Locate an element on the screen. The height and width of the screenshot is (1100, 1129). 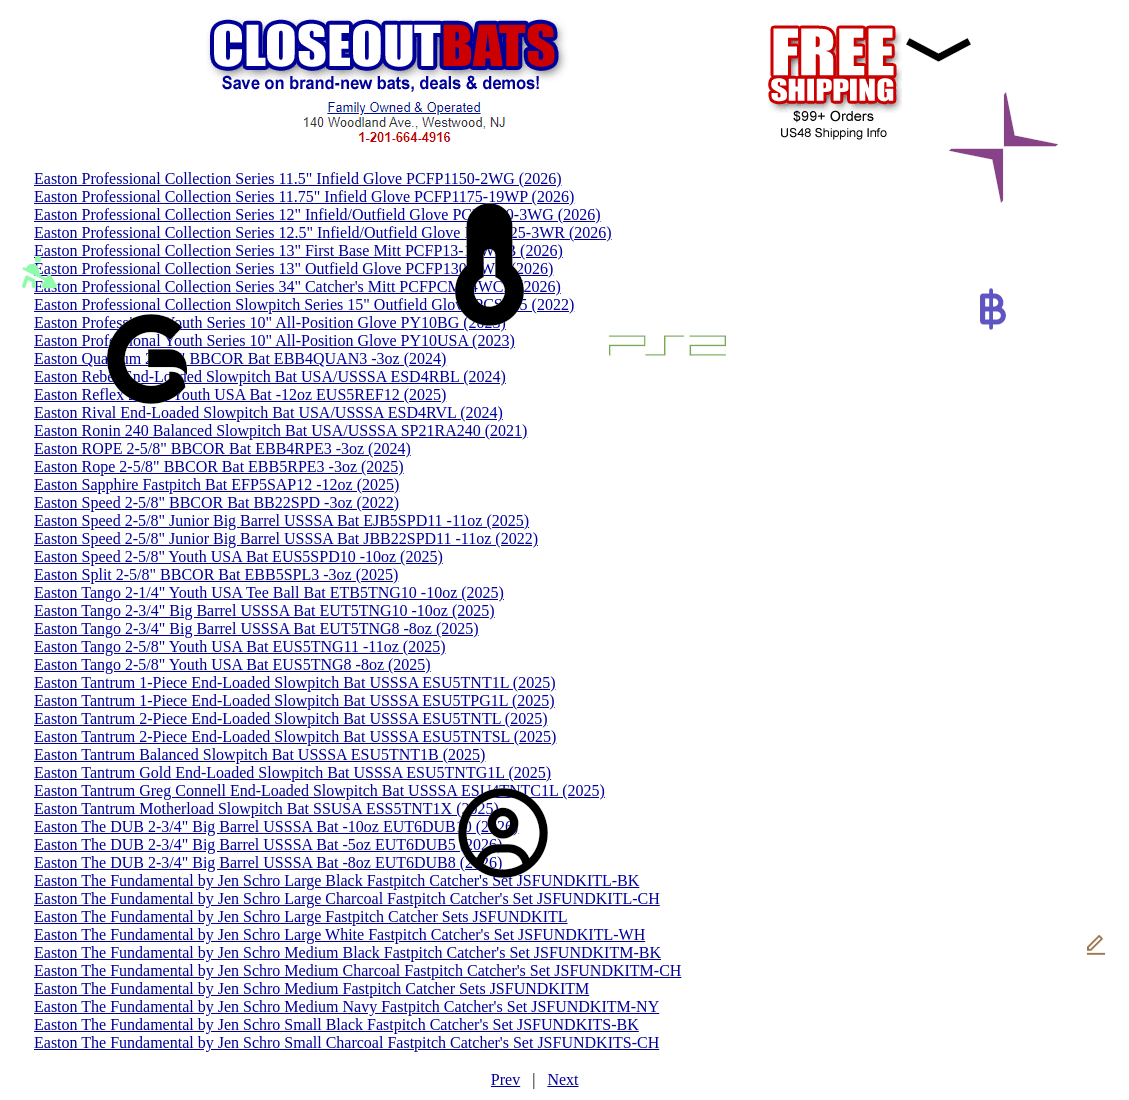
expand content or reveal more options is located at coordinates (938, 48).